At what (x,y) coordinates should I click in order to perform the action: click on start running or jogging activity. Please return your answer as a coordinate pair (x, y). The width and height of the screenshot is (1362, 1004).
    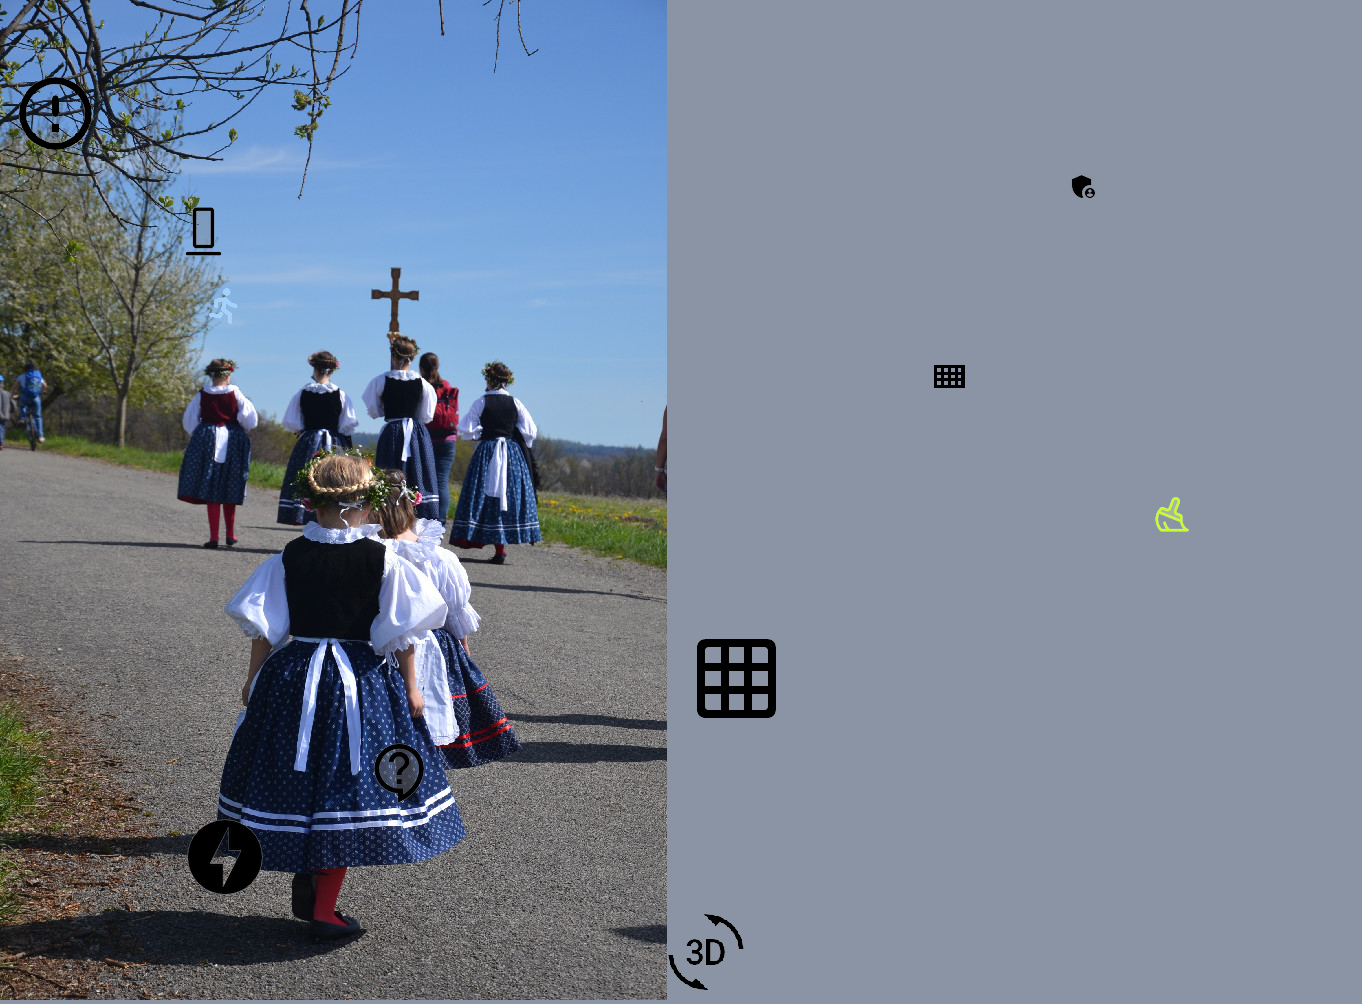
    Looking at the image, I should click on (225, 306).